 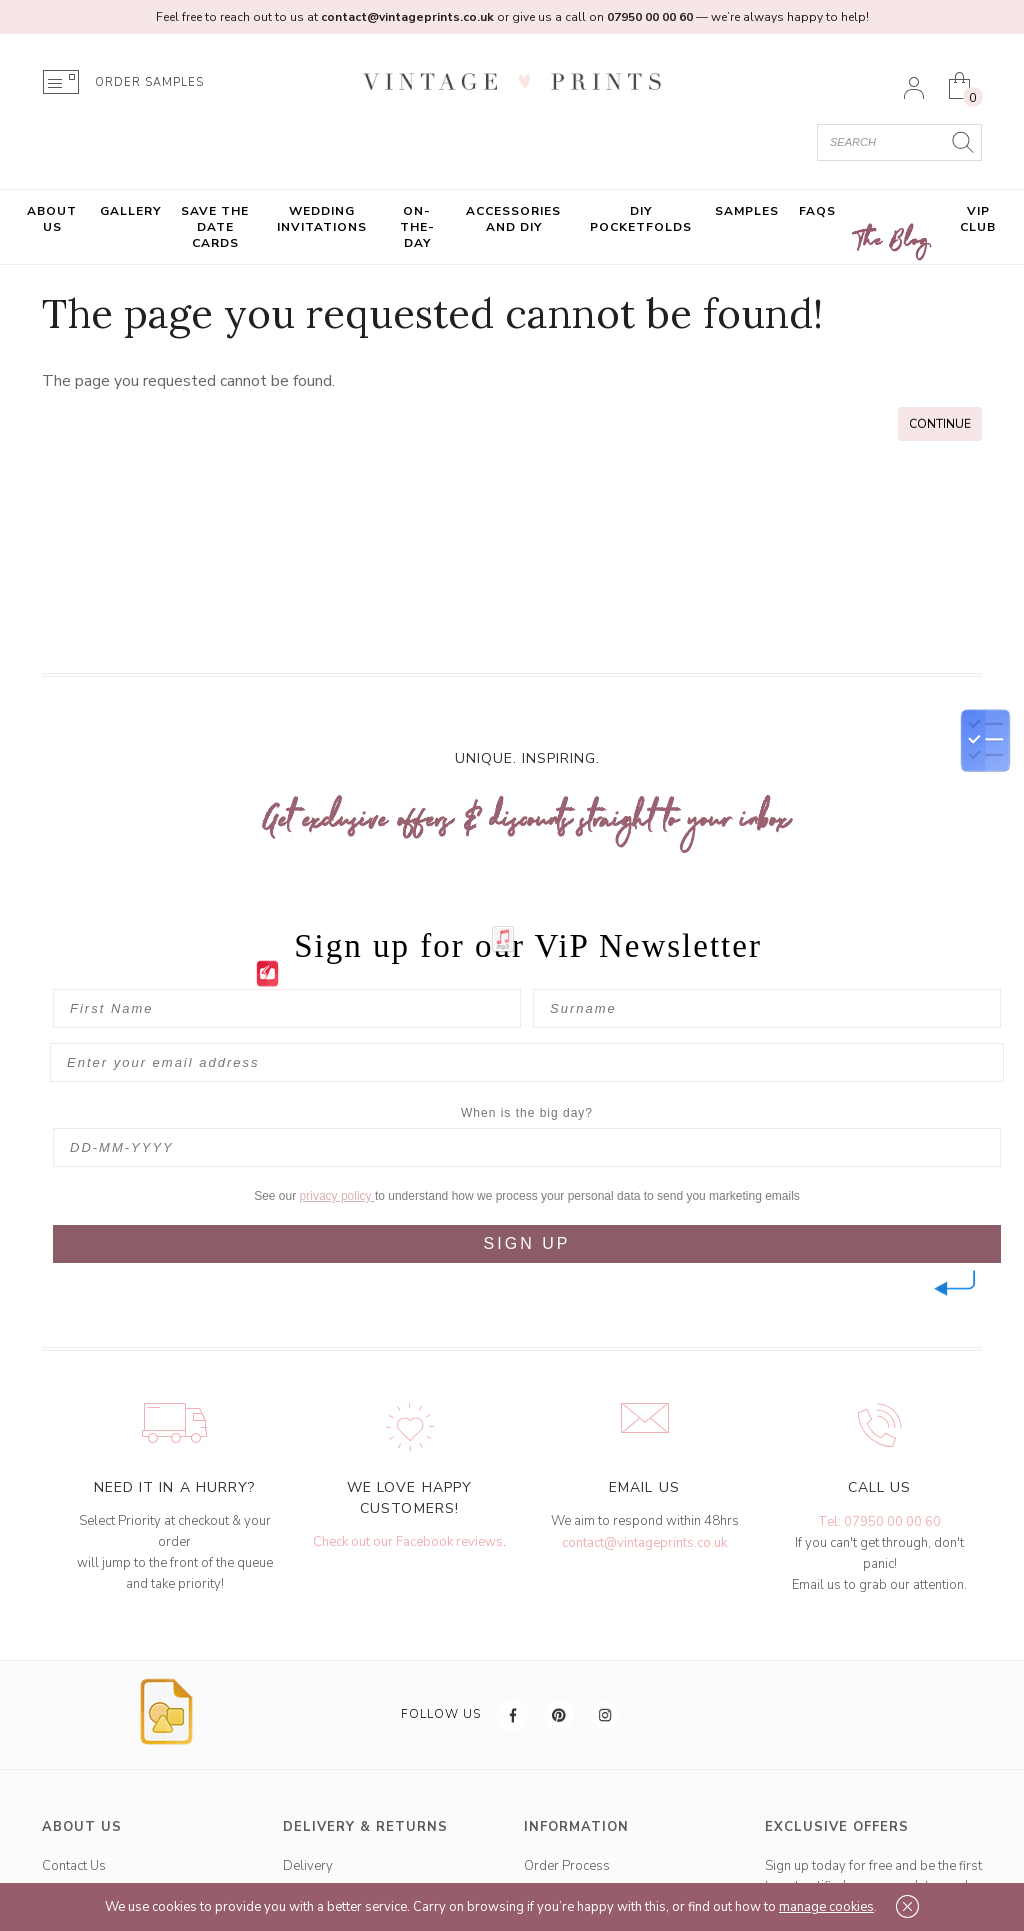 What do you see at coordinates (267, 973) in the screenshot?
I see `an eps vector file` at bounding box center [267, 973].